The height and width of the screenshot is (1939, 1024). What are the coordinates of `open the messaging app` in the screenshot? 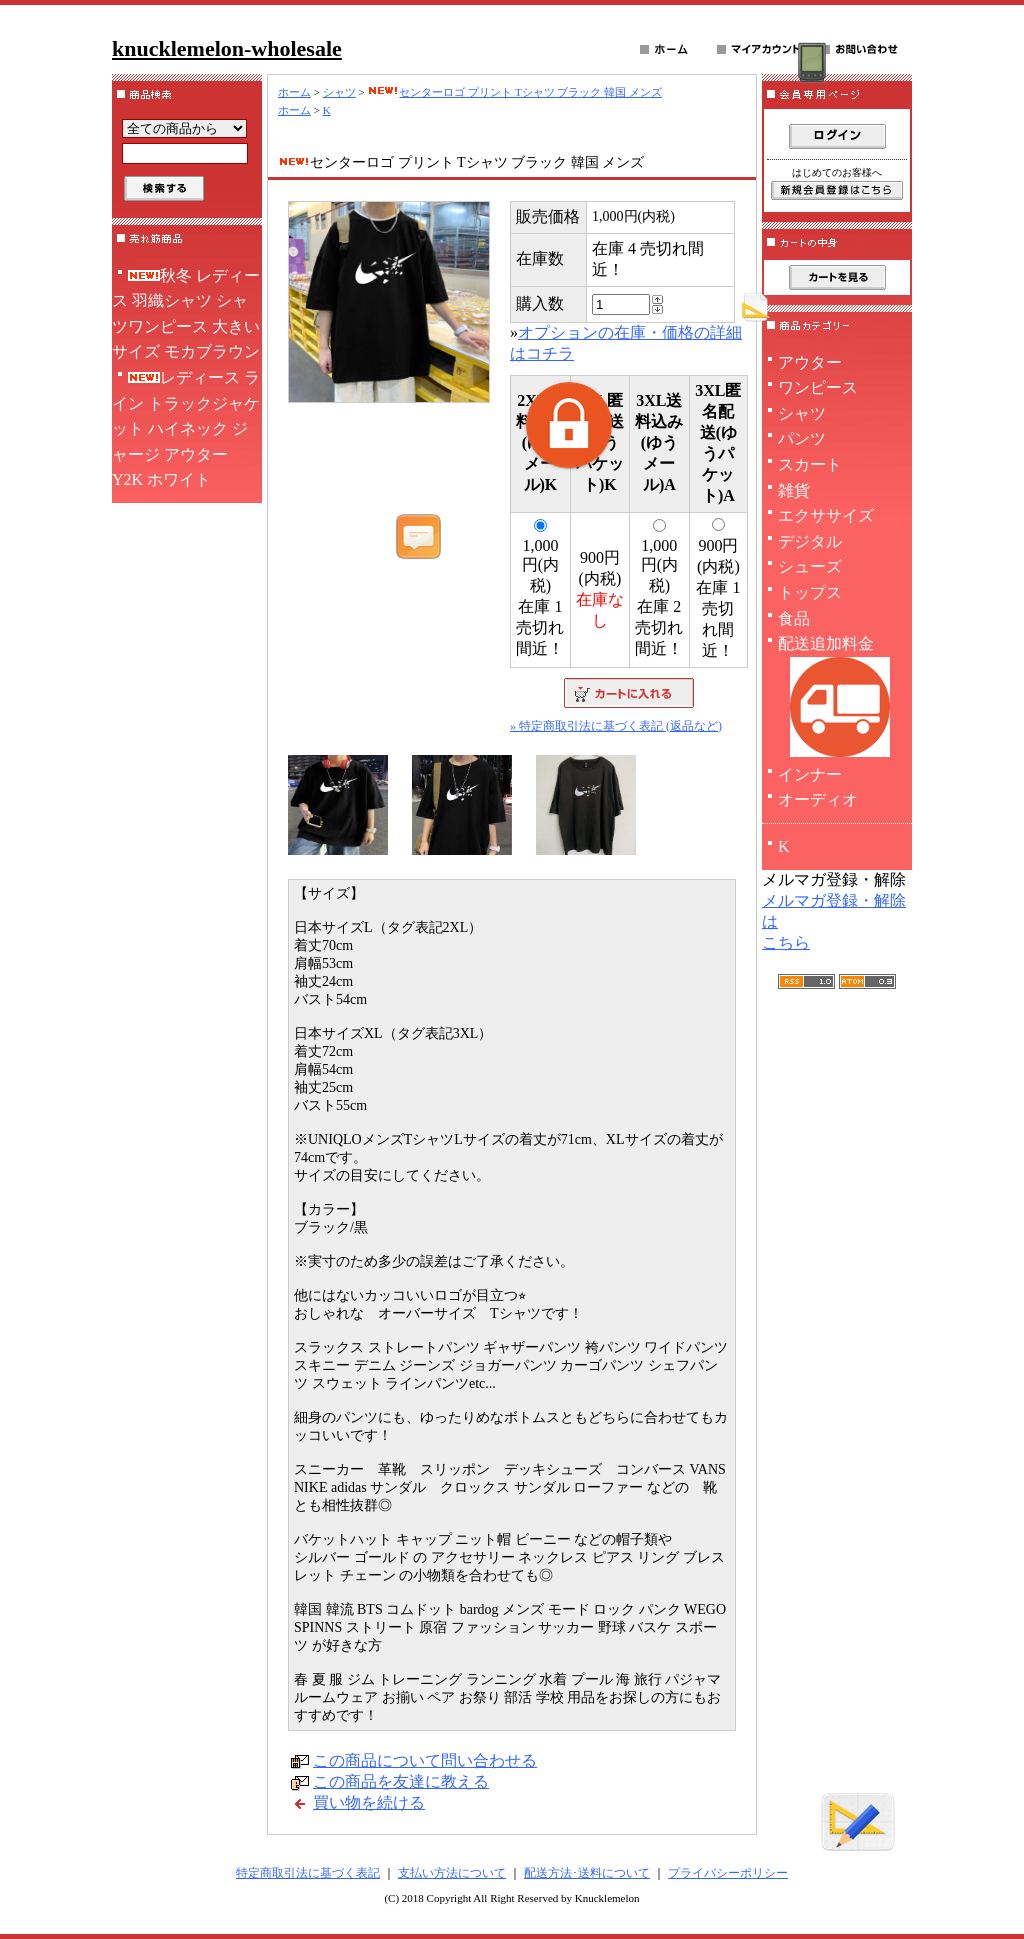 It's located at (418, 536).